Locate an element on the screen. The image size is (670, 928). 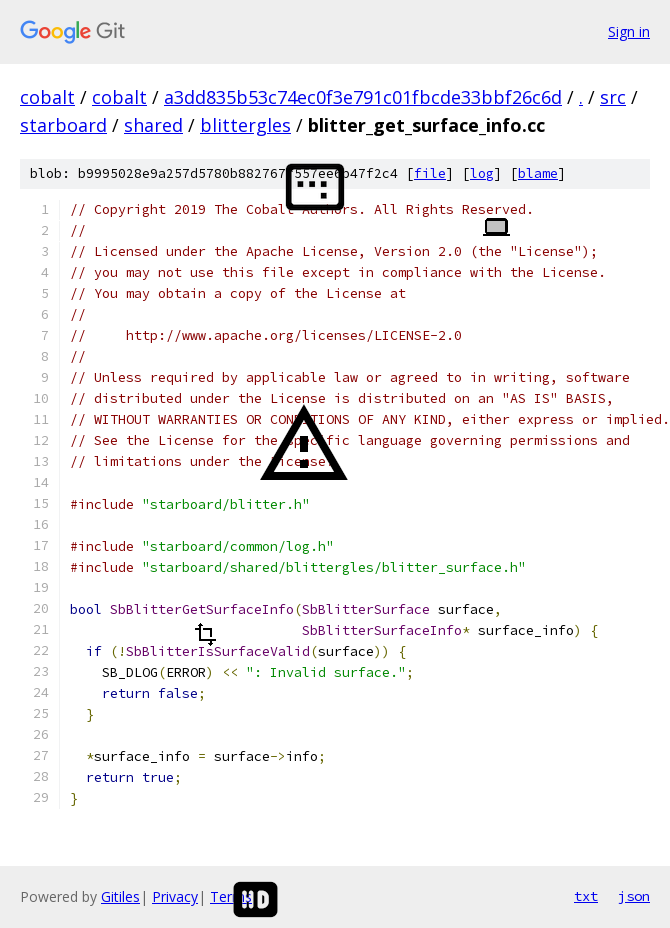
indicates high definition video quality is located at coordinates (255, 899).